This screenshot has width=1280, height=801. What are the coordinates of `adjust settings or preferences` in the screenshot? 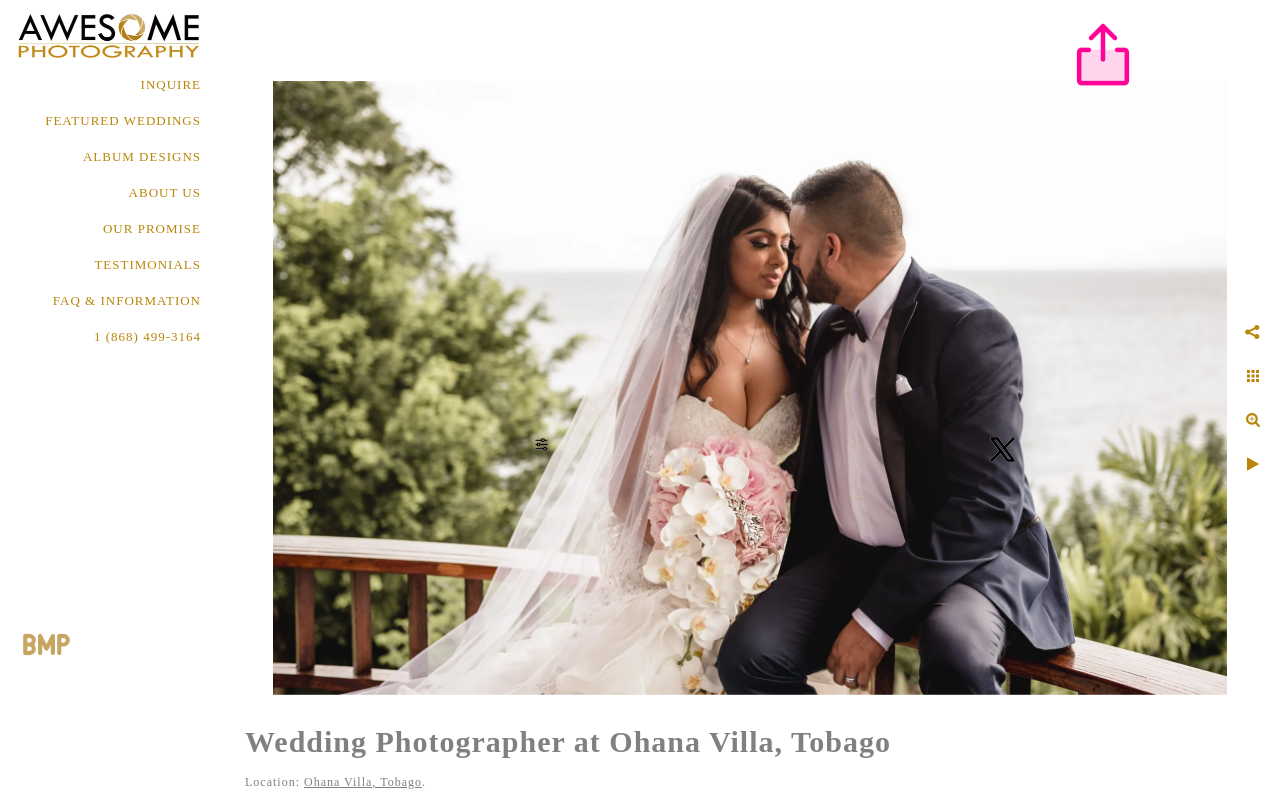 It's located at (541, 444).